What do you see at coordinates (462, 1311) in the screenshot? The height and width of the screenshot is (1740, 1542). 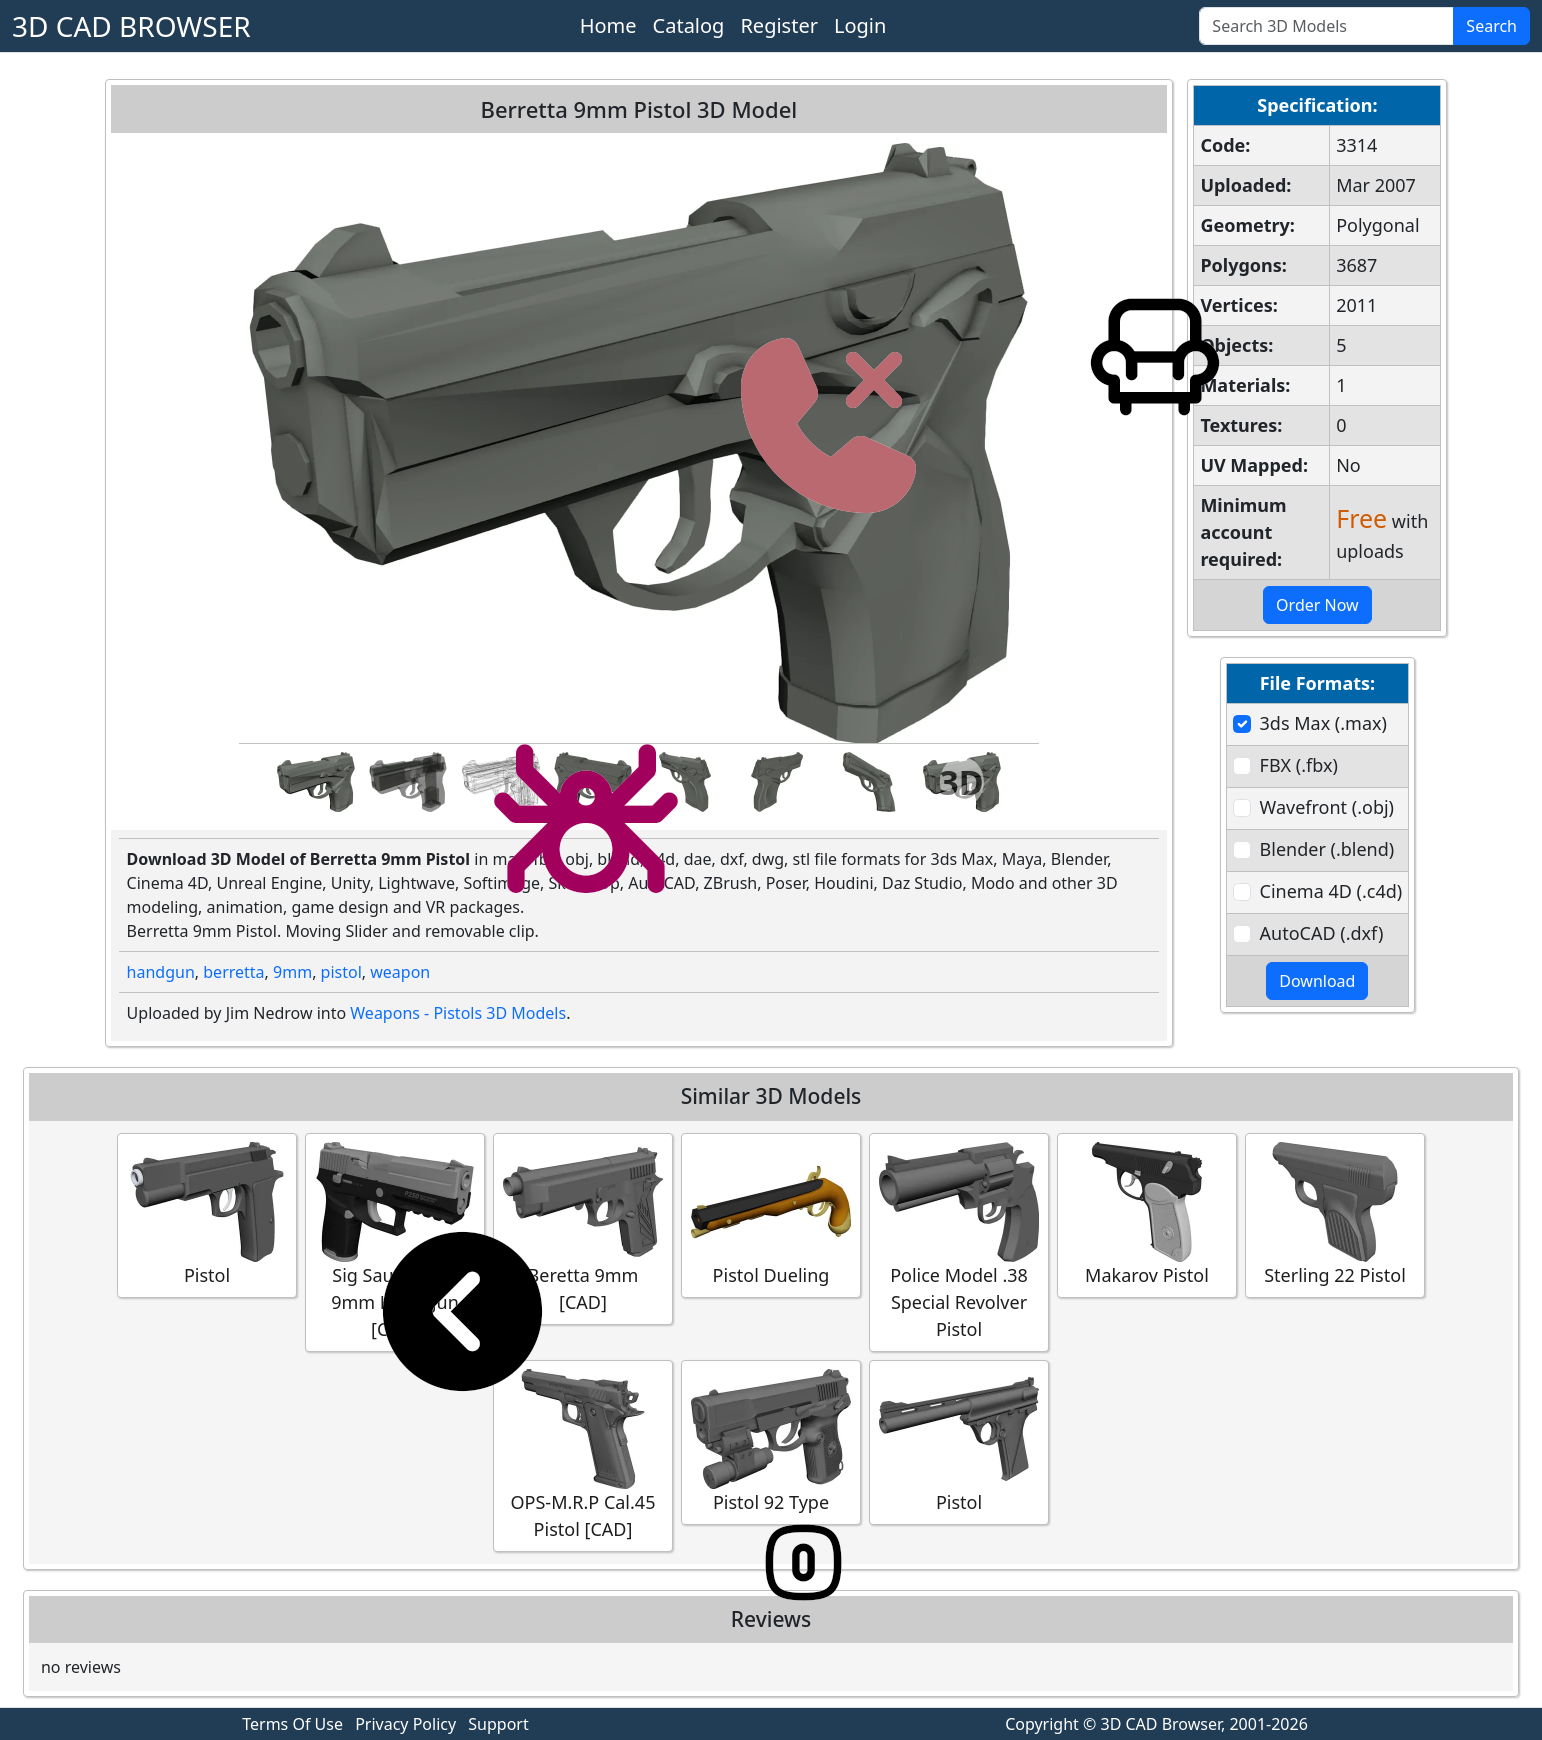 I see `go back to the previous screen` at bounding box center [462, 1311].